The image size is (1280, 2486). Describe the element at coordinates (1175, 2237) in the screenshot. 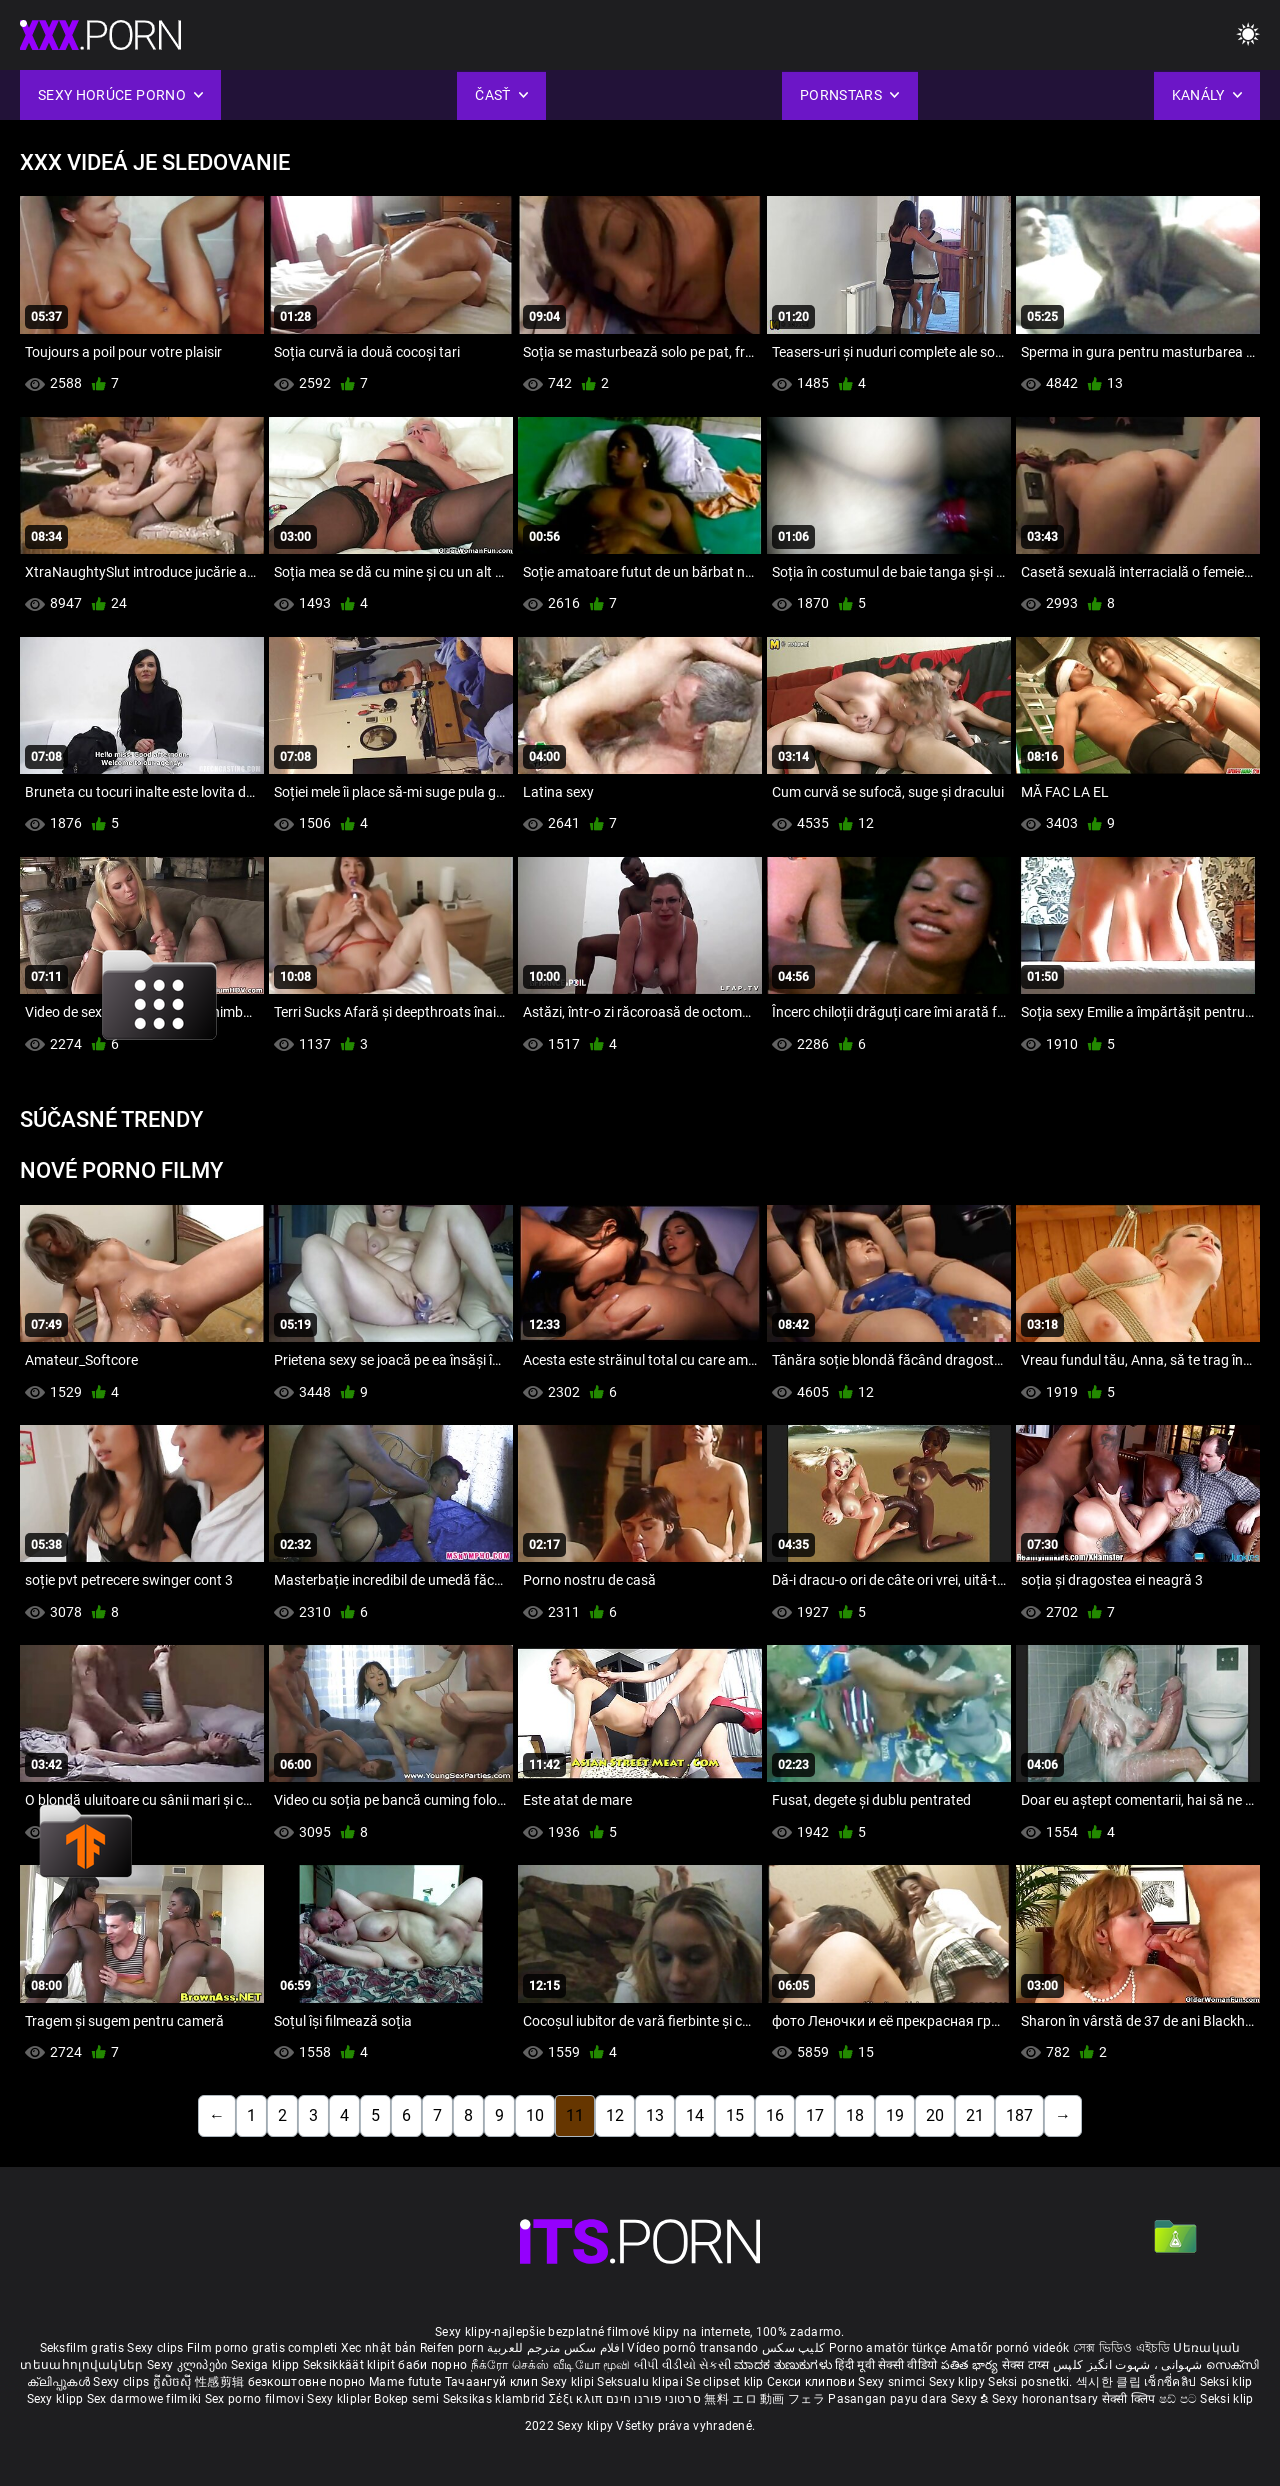

I see `folder for science or chemistry-related files` at that location.